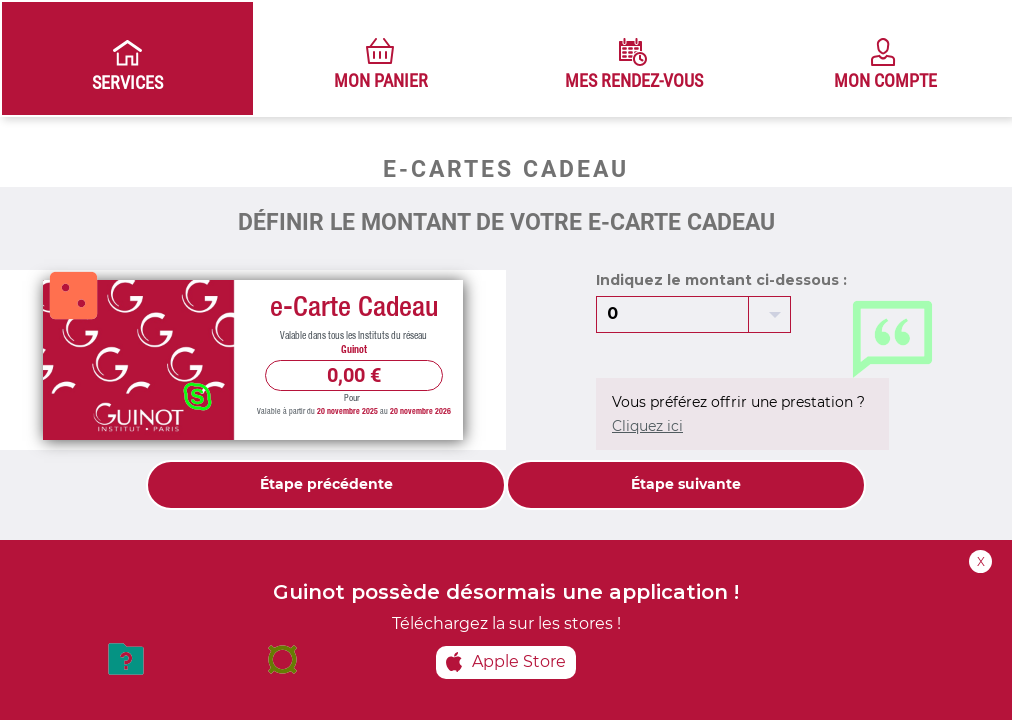 The image size is (1012, 720). What do you see at coordinates (282, 659) in the screenshot?
I see `open the Bastyon app` at bounding box center [282, 659].